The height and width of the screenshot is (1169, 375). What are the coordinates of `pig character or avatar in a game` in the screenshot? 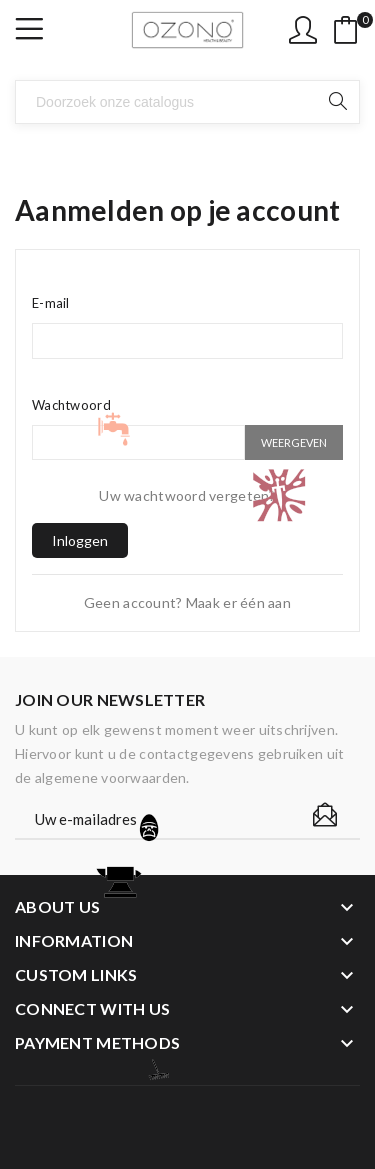 It's located at (149, 827).